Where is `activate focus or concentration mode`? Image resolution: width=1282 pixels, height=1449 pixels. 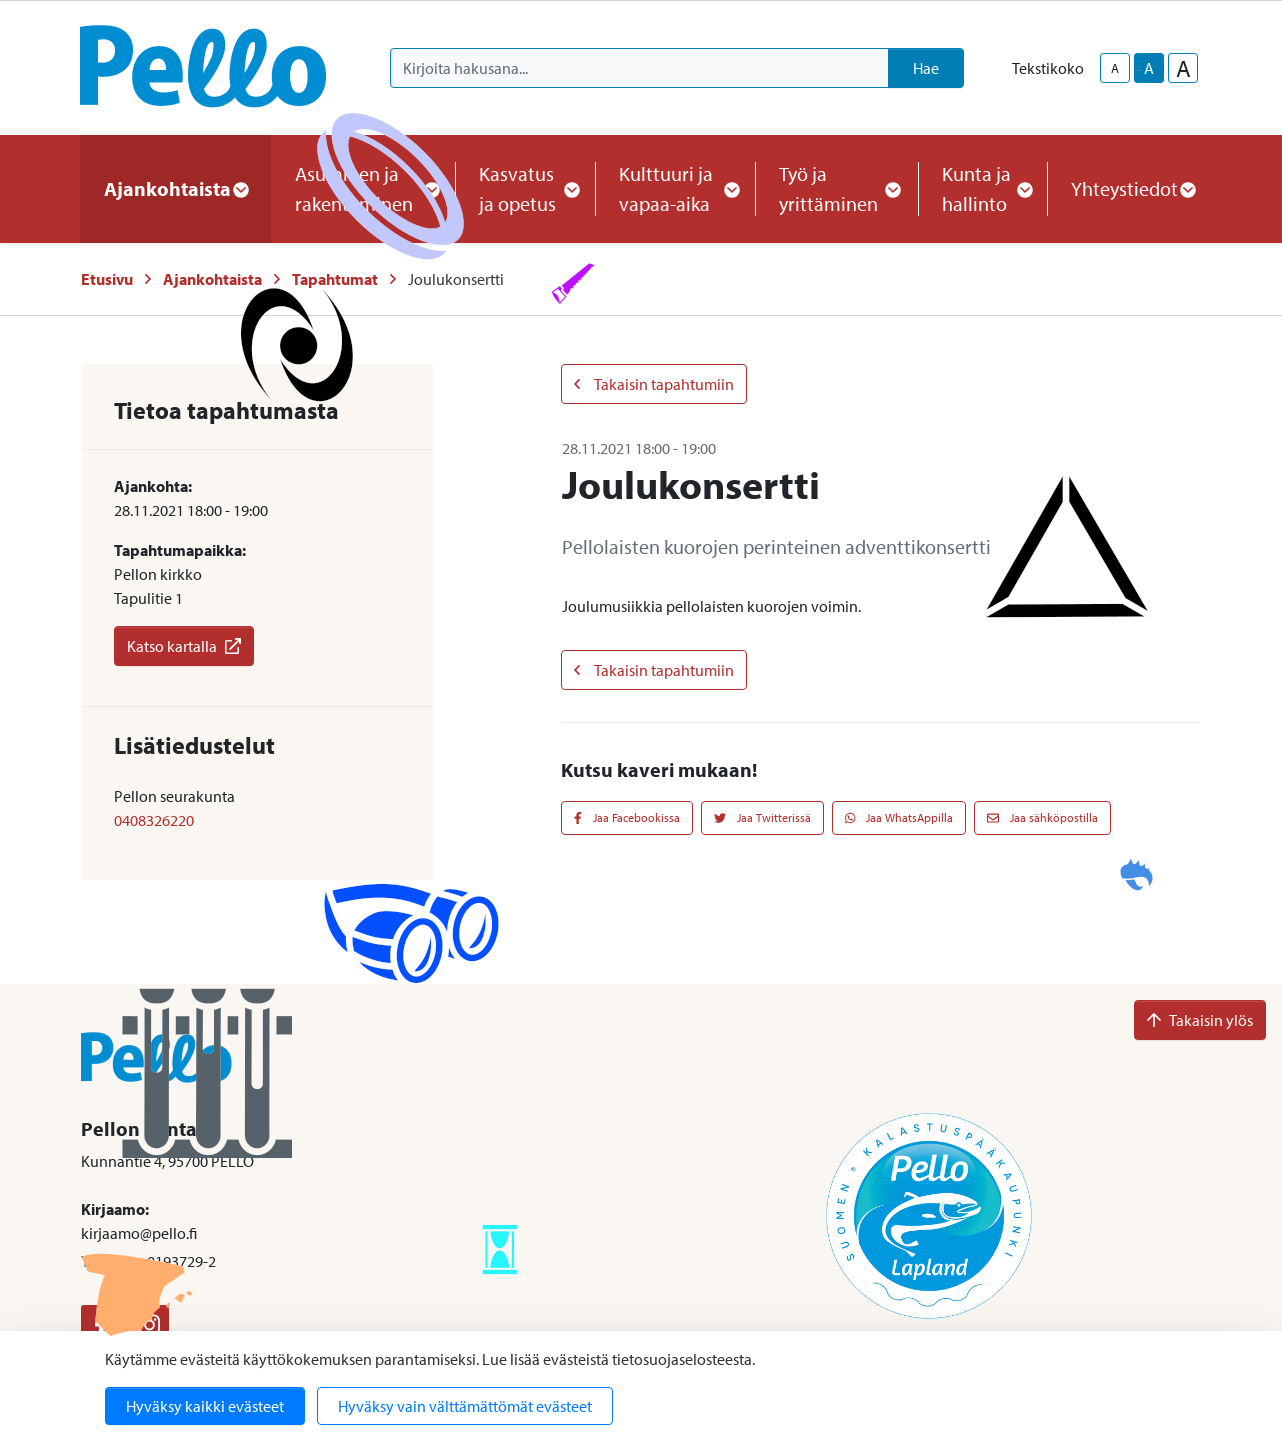 activate focus or concentration mode is located at coordinates (296, 346).